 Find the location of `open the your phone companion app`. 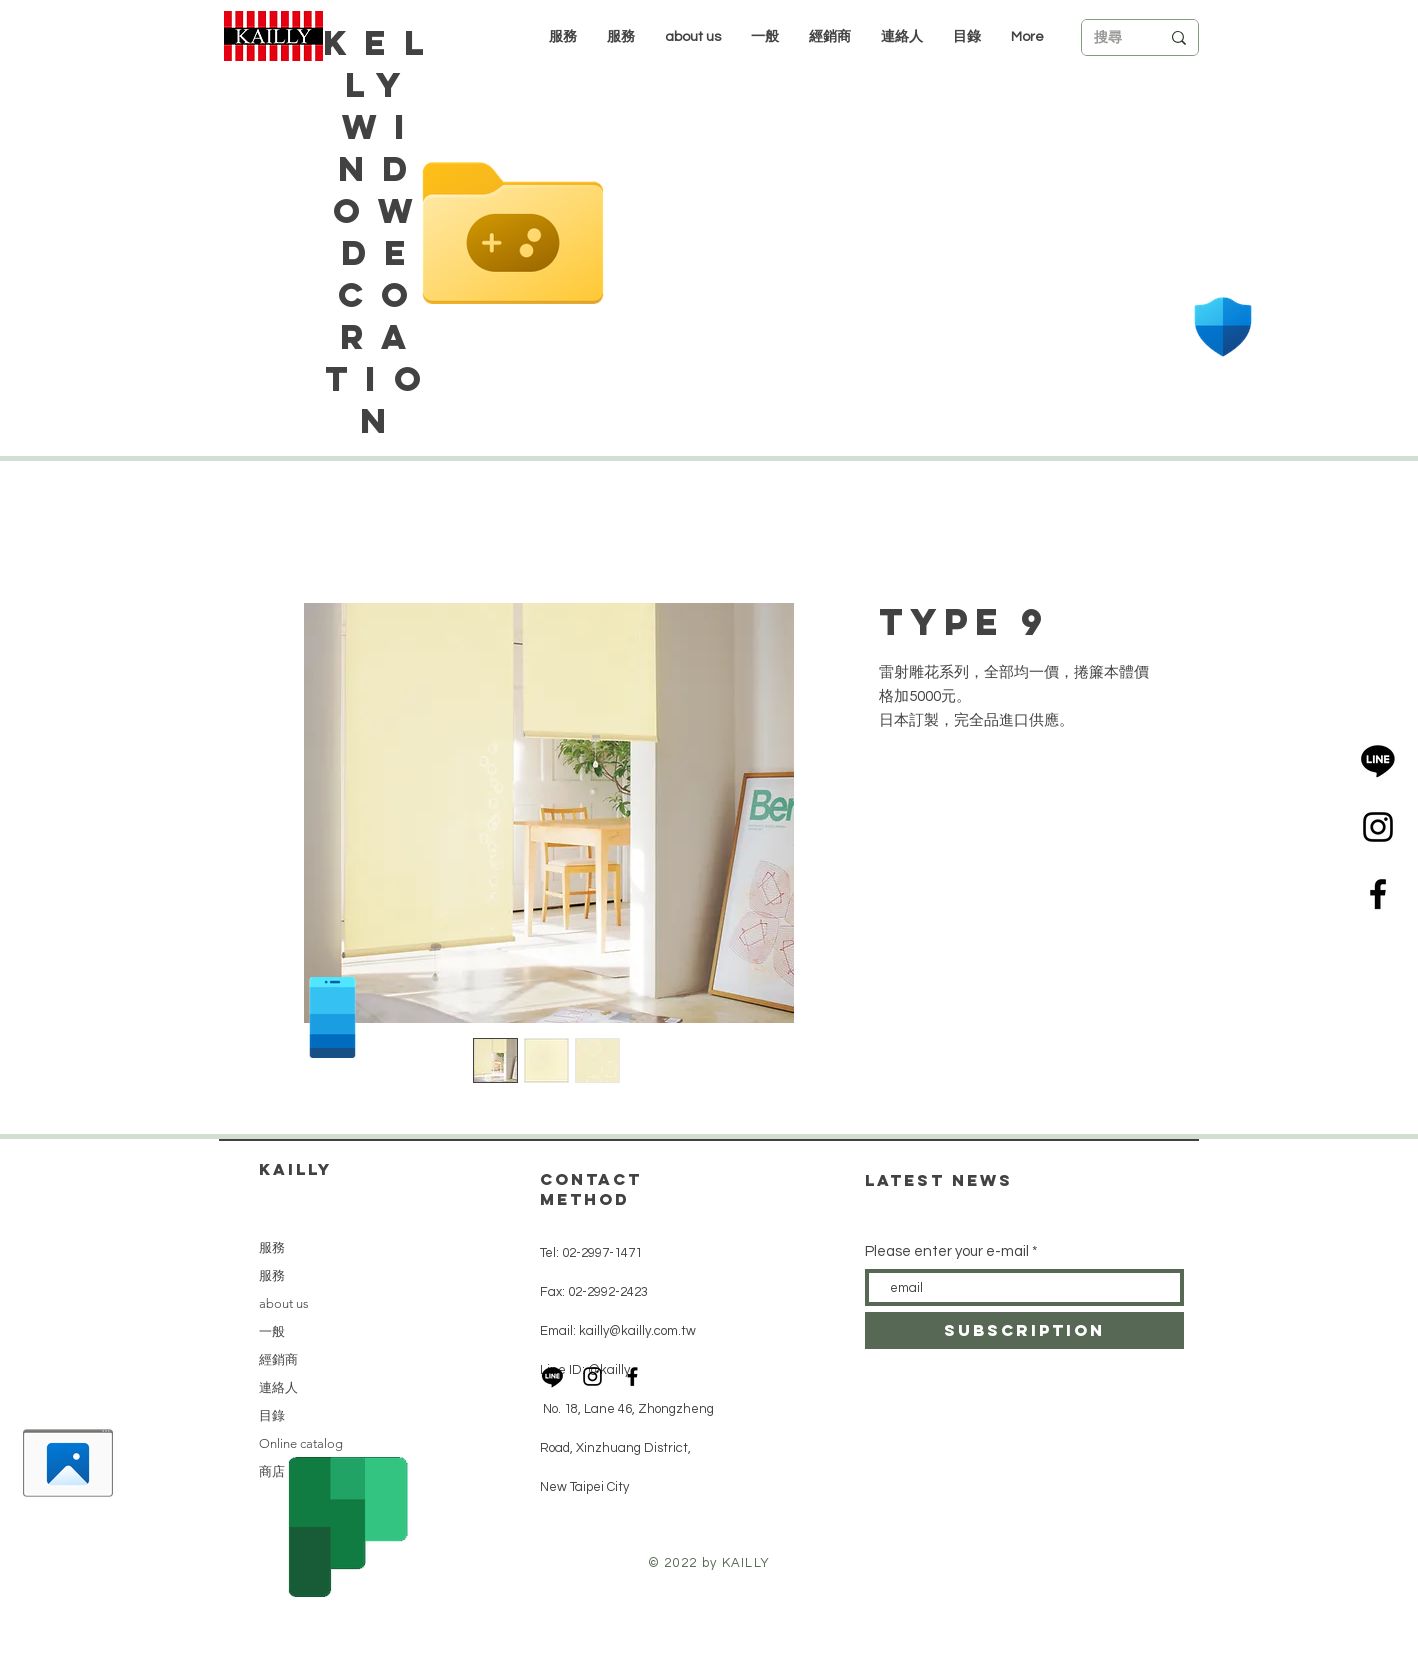

open the your phone companion app is located at coordinates (332, 1017).